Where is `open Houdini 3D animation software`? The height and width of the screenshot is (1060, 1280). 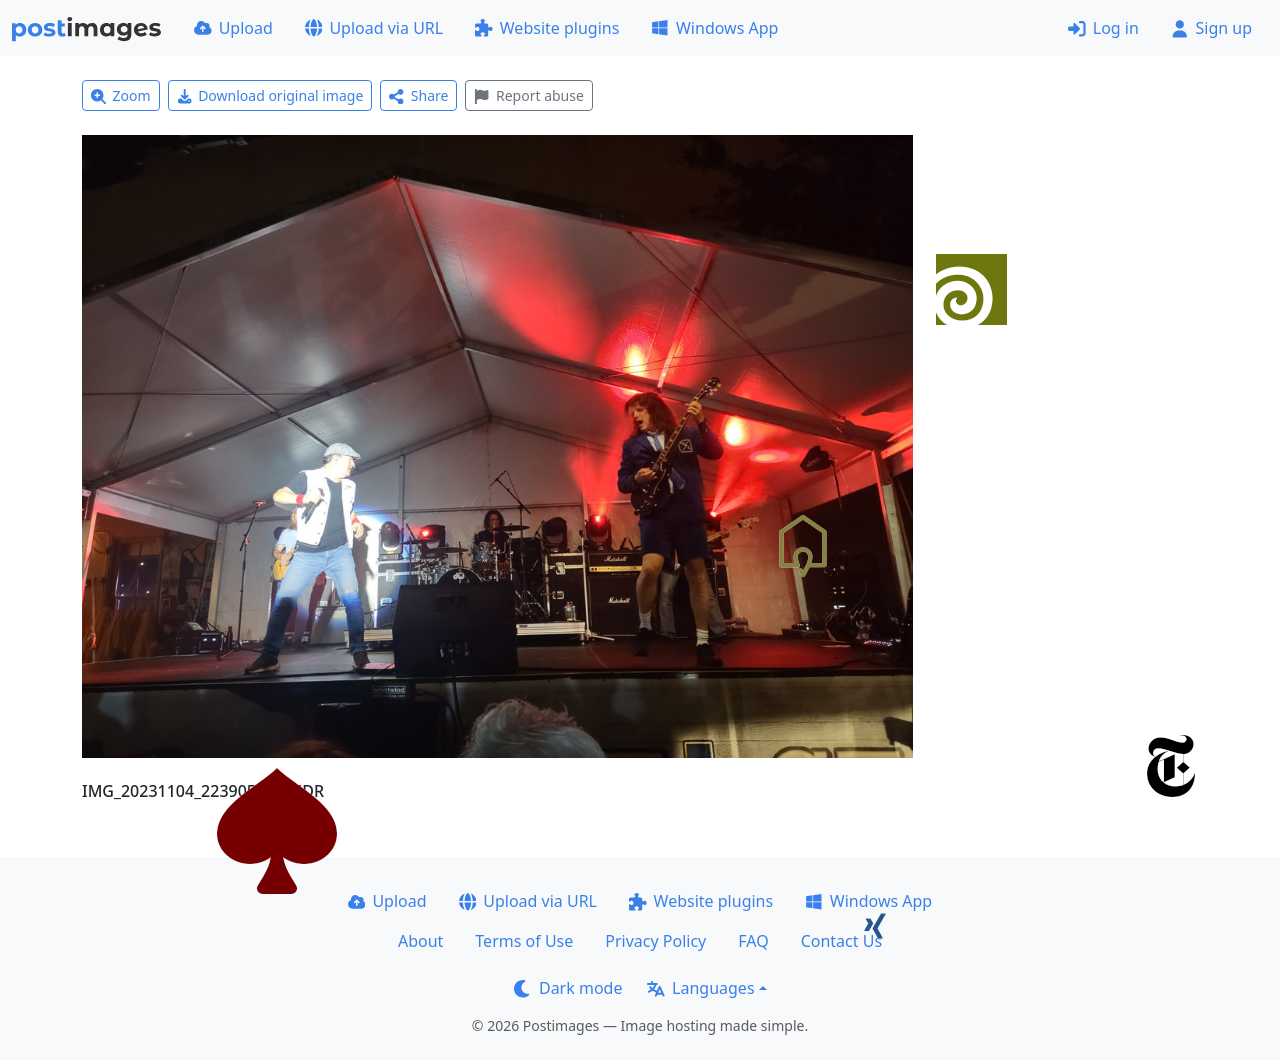
open Houdini 3D animation software is located at coordinates (971, 289).